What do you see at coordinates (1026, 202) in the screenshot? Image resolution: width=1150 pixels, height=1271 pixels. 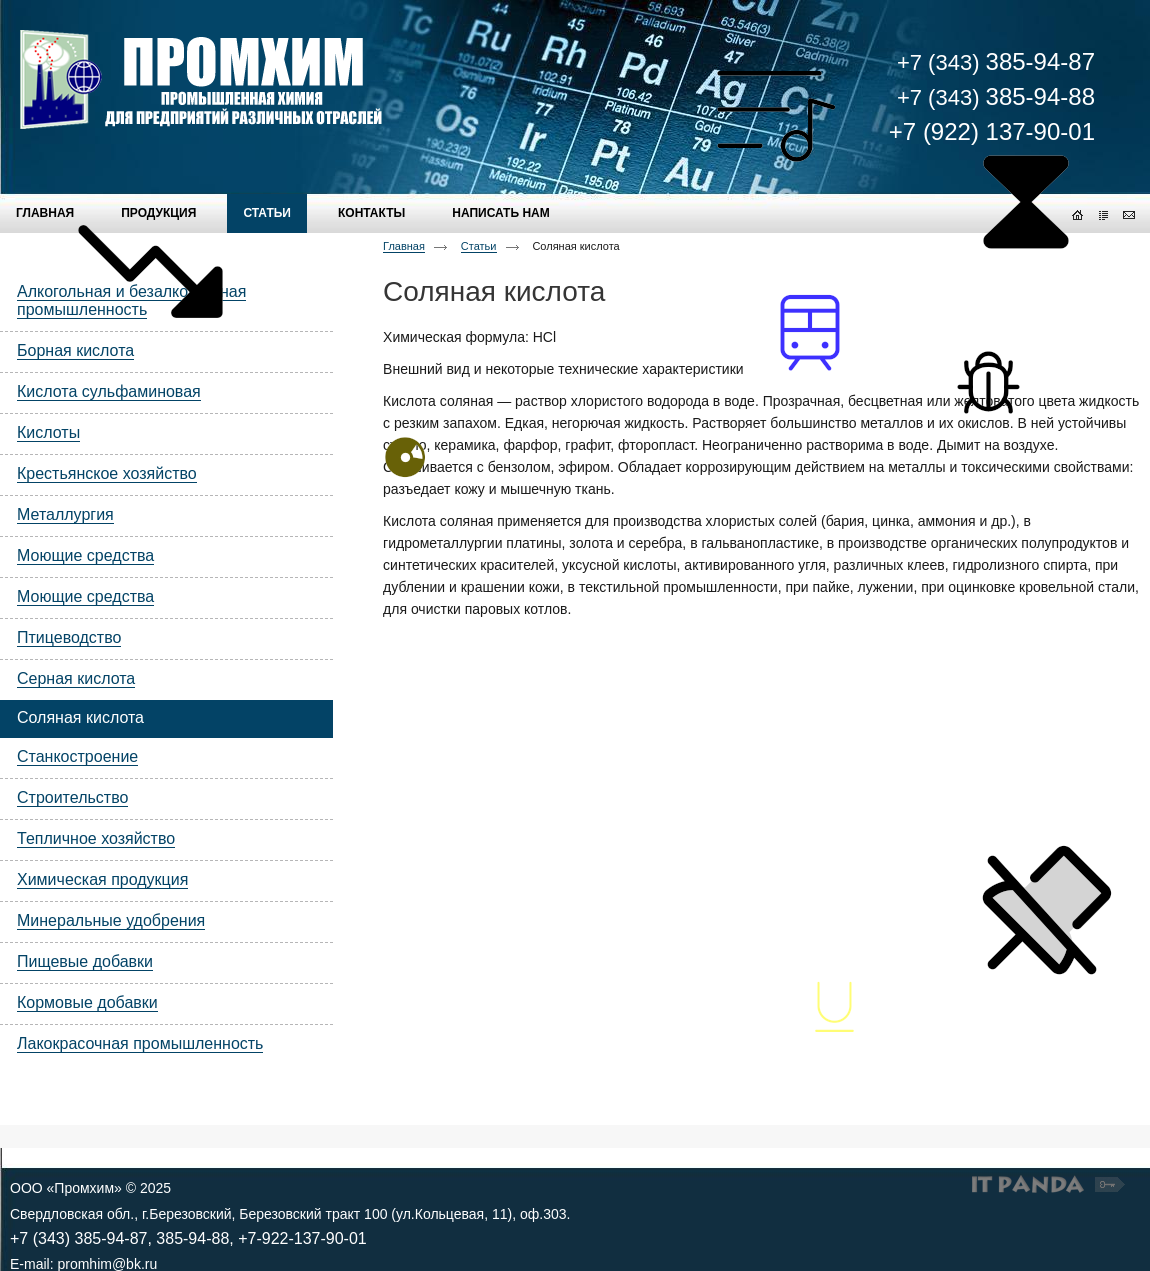 I see `indicates loading or processing in progress` at bounding box center [1026, 202].